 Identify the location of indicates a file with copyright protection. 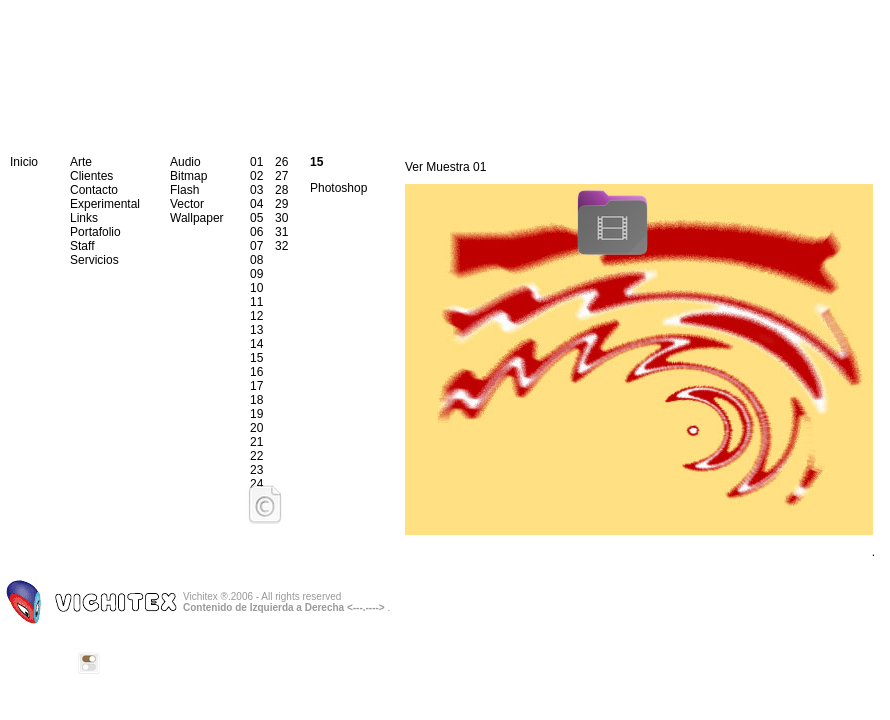
(265, 504).